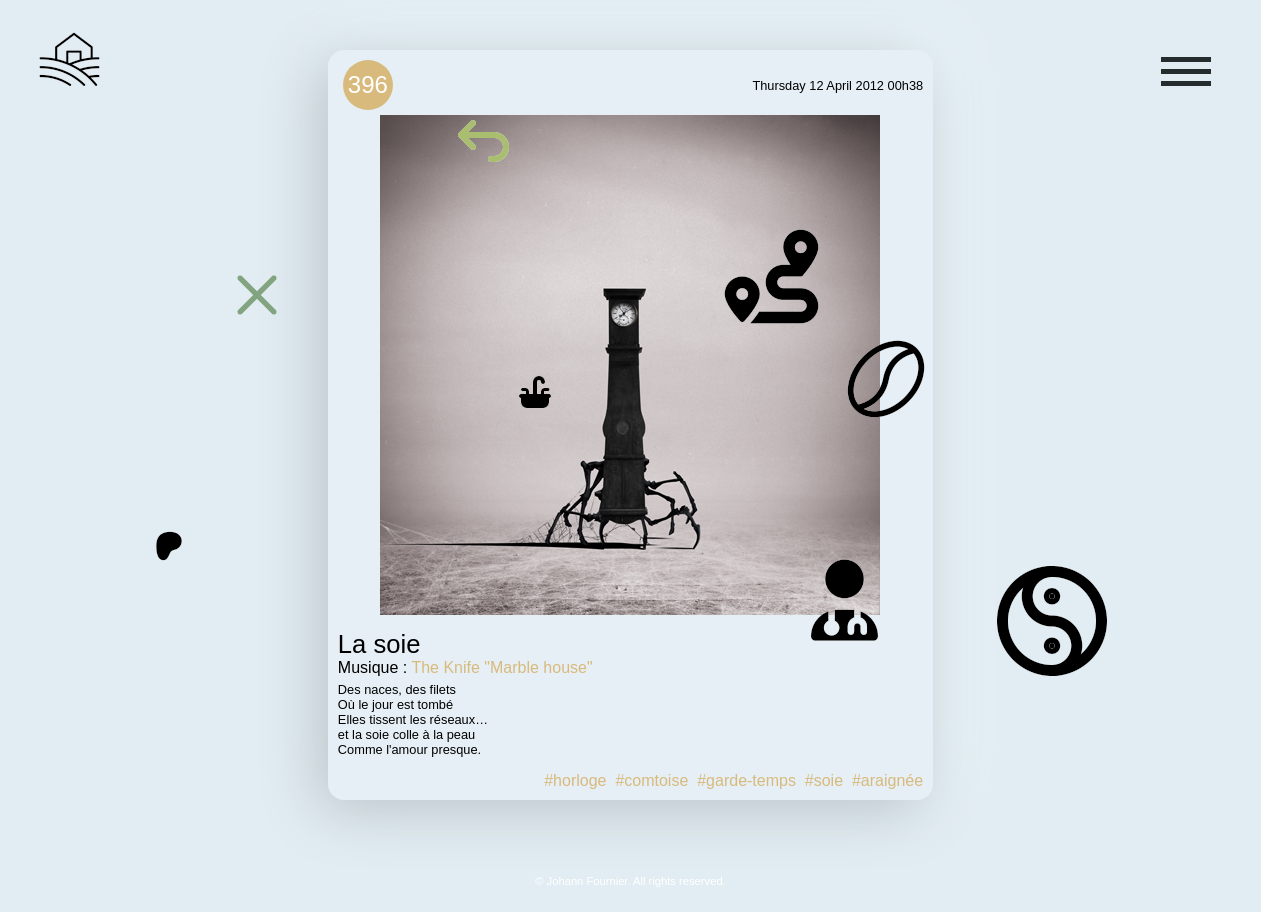 The width and height of the screenshot is (1261, 912). What do you see at coordinates (771, 276) in the screenshot?
I see `view route between two locations` at bounding box center [771, 276].